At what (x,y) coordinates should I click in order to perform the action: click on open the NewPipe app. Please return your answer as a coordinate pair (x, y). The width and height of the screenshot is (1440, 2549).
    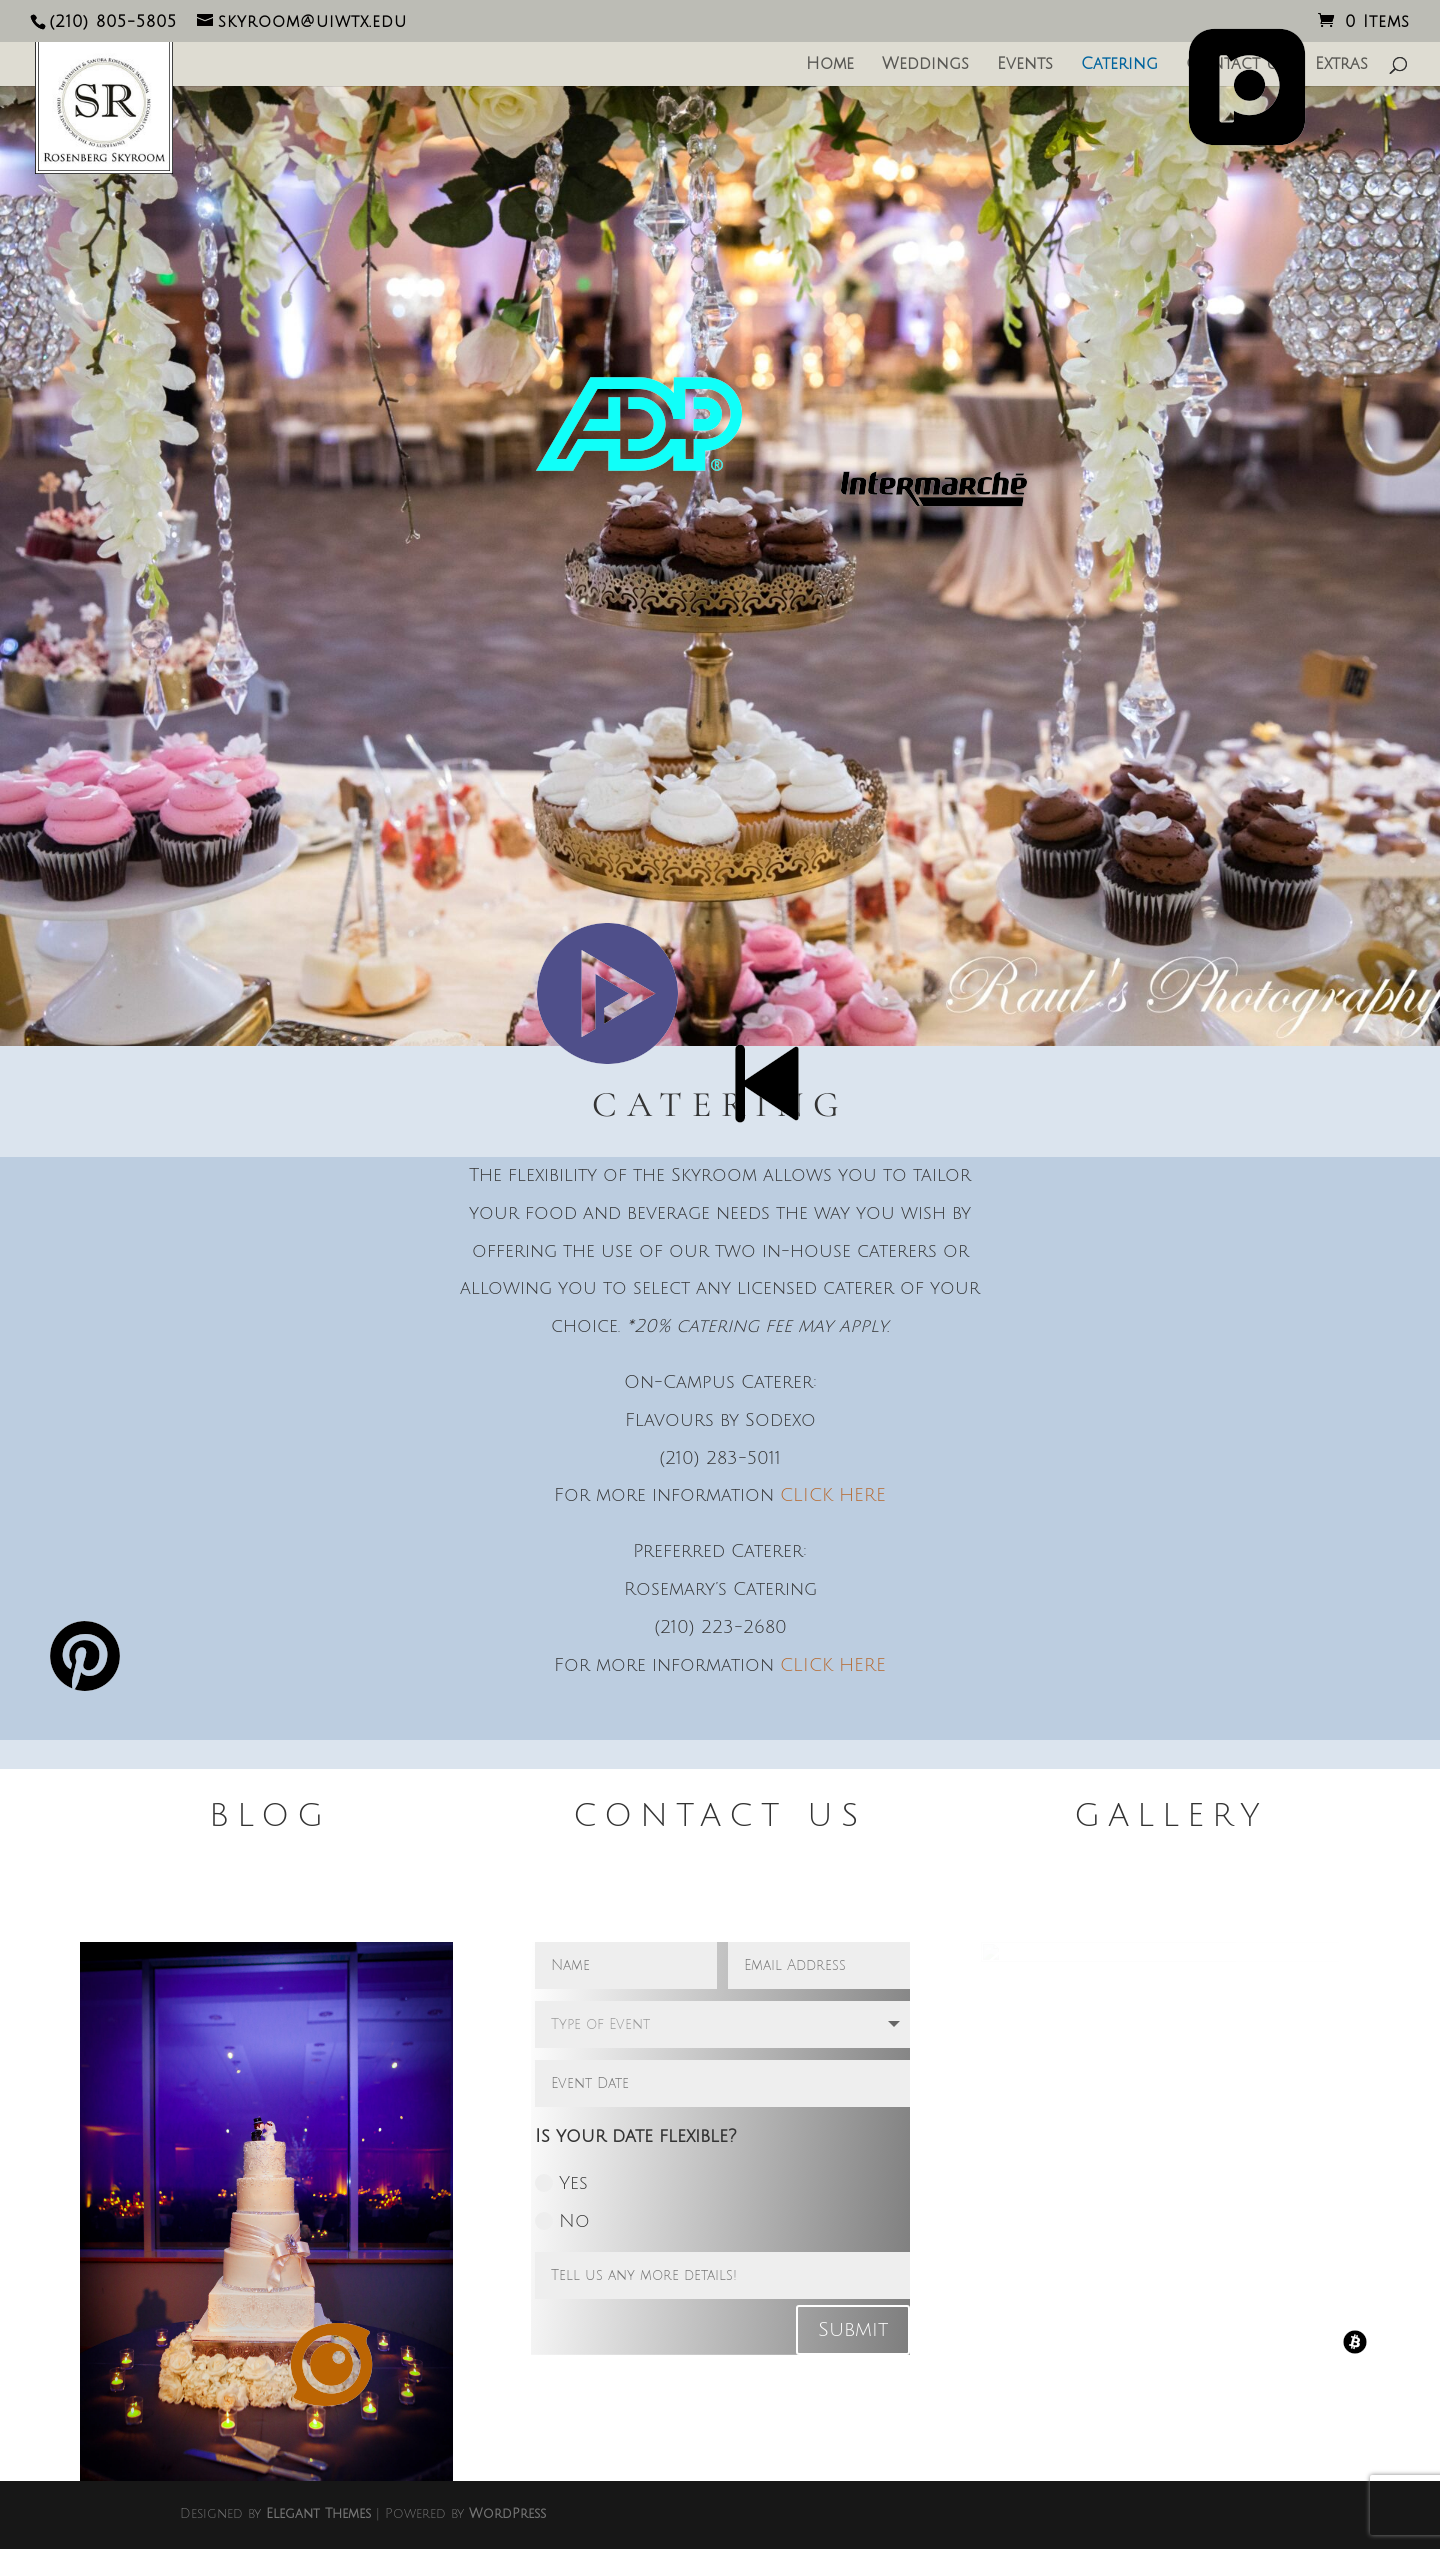
    Looking at the image, I should click on (607, 993).